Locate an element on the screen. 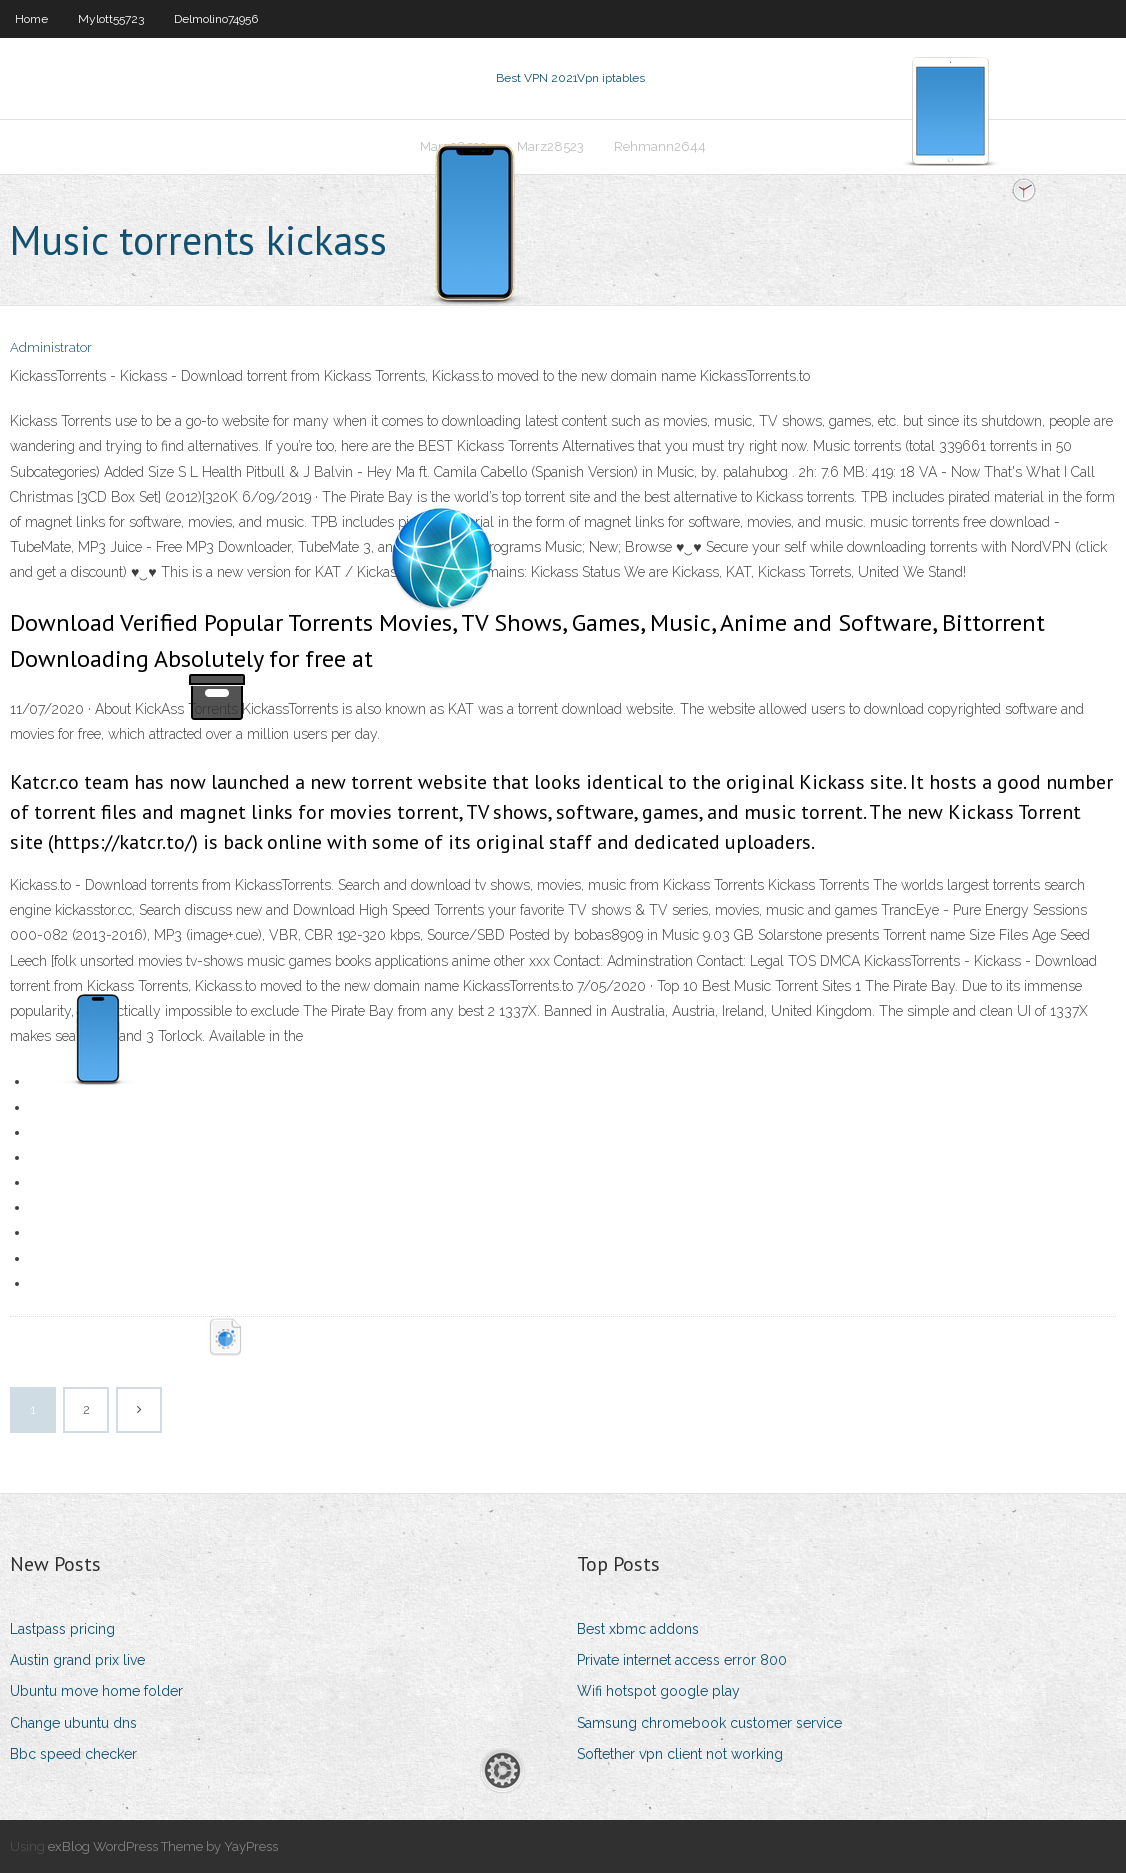  lua script file indicator is located at coordinates (225, 1336).